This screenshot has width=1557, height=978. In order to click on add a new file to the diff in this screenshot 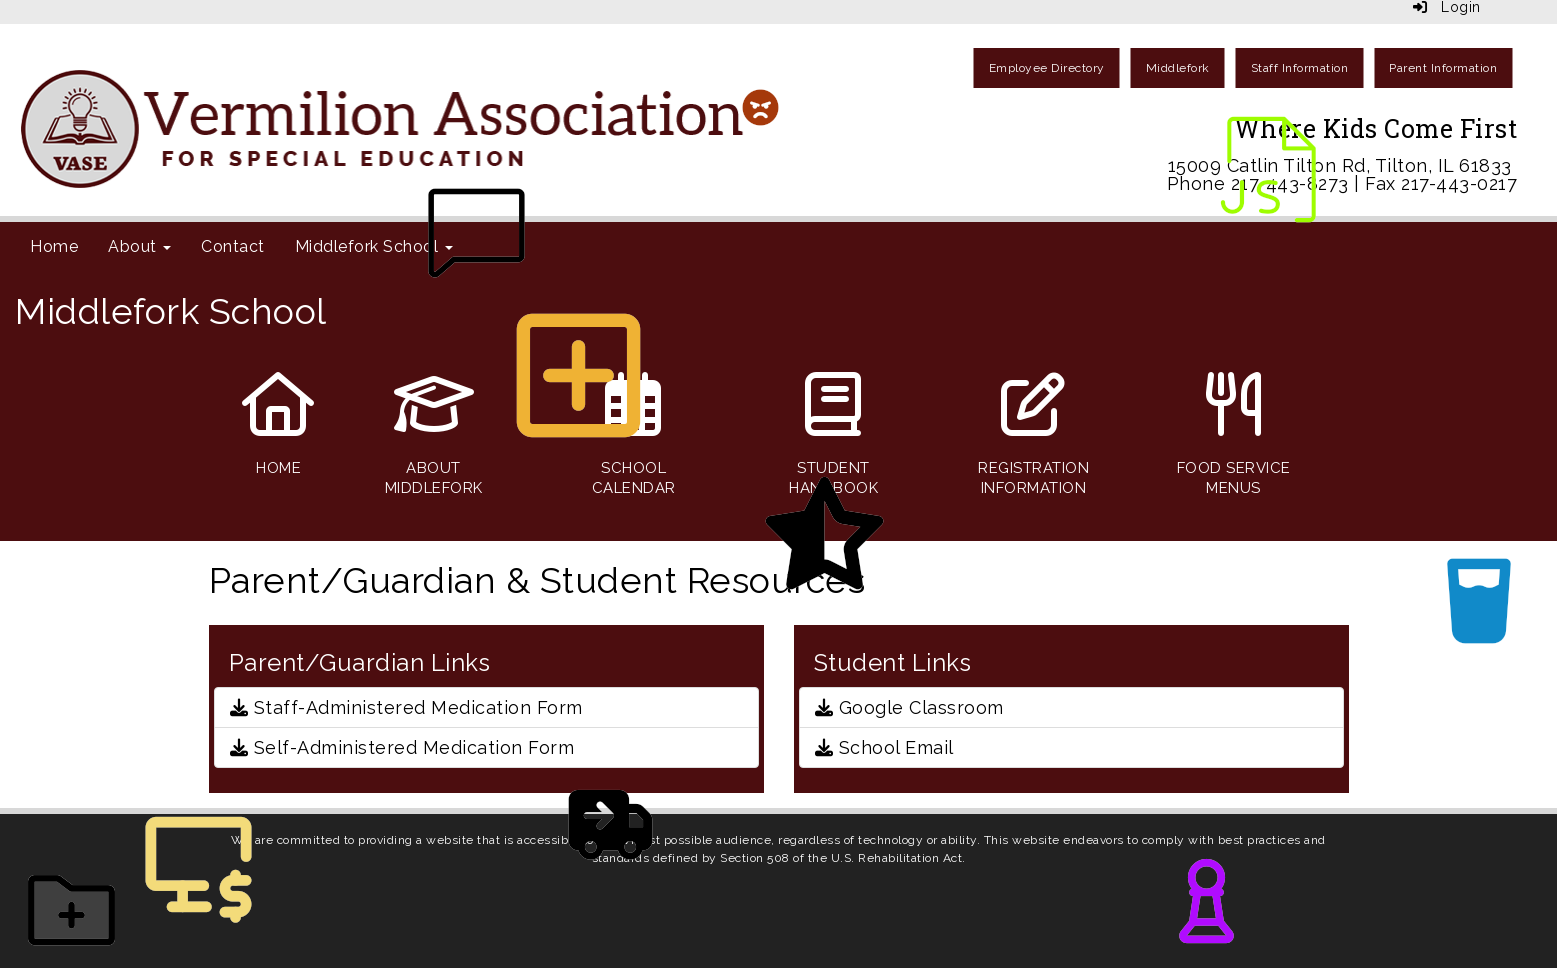, I will do `click(578, 375)`.